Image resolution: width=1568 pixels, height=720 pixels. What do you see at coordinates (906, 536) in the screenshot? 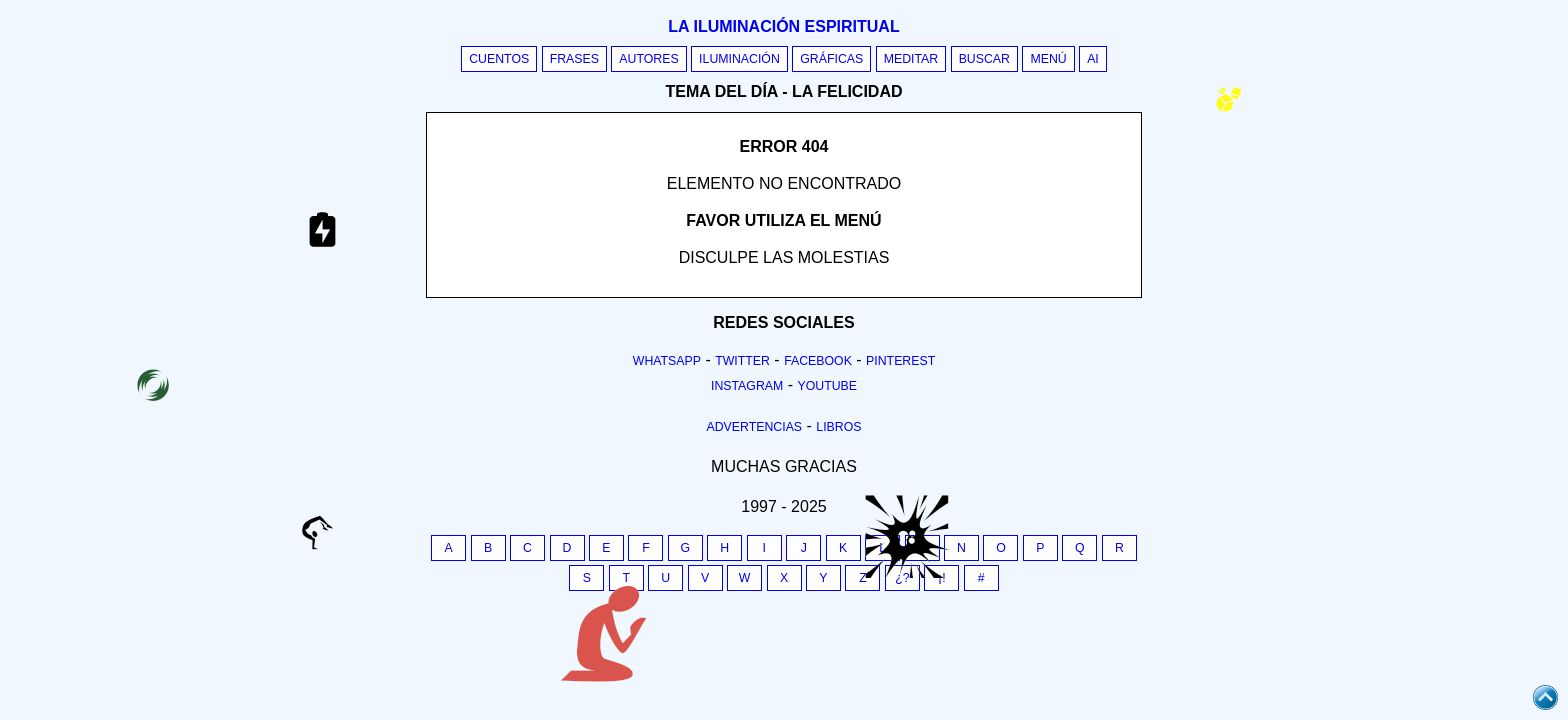
I see `trigger an explosion or blast effect` at bounding box center [906, 536].